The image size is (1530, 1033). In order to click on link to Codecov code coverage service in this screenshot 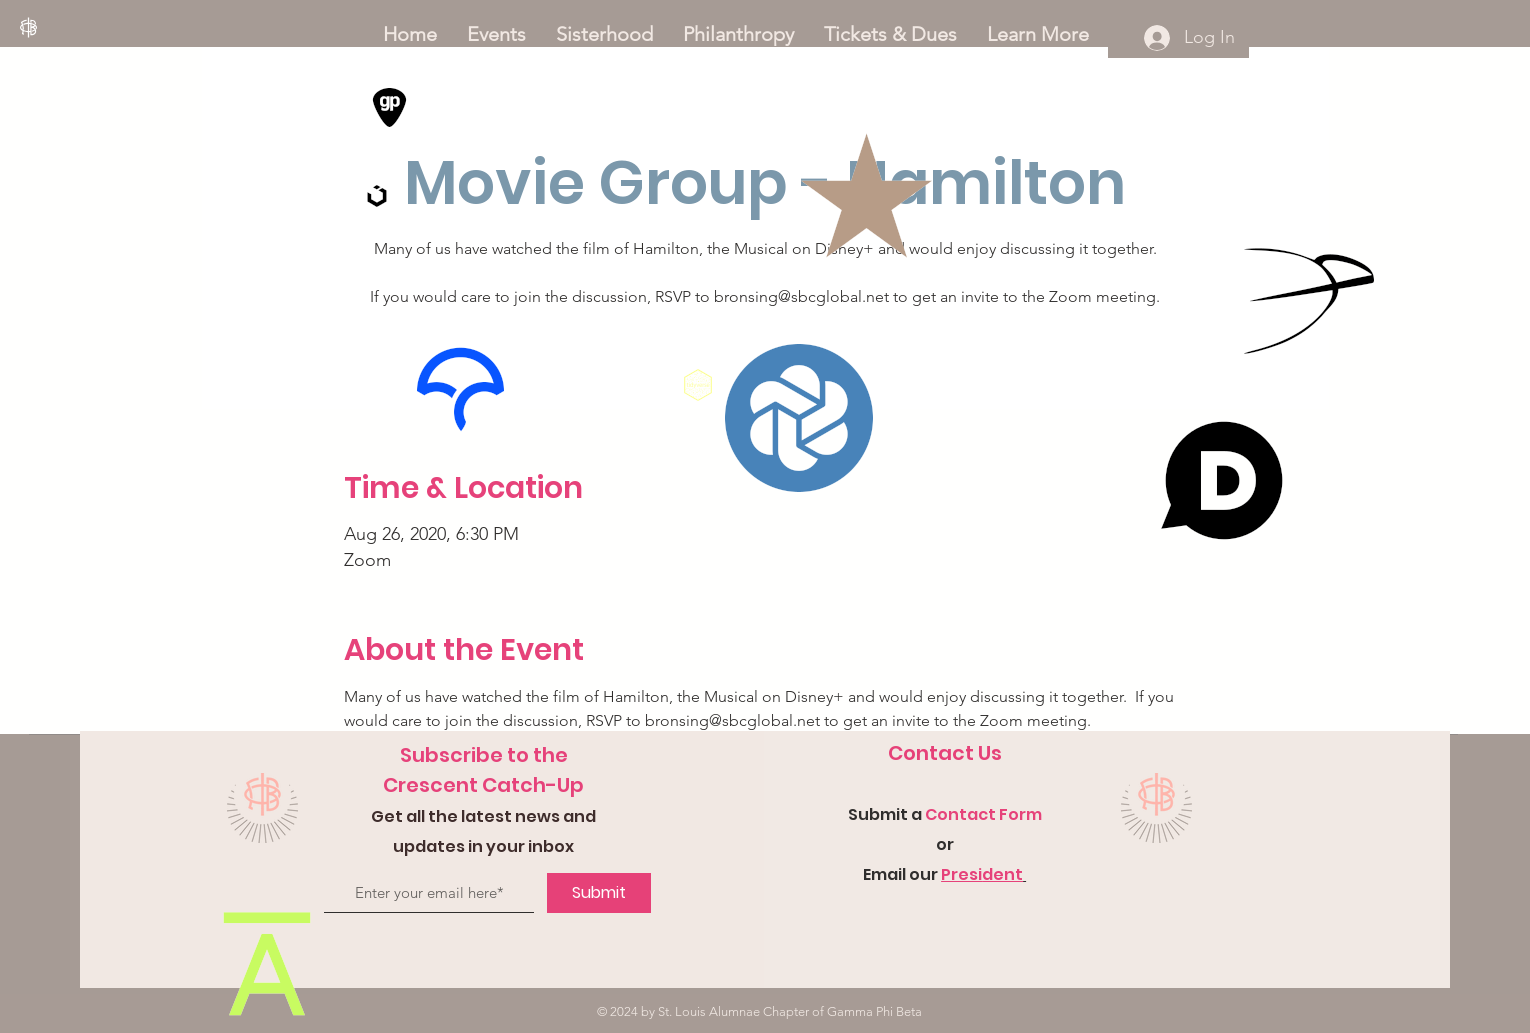, I will do `click(460, 389)`.